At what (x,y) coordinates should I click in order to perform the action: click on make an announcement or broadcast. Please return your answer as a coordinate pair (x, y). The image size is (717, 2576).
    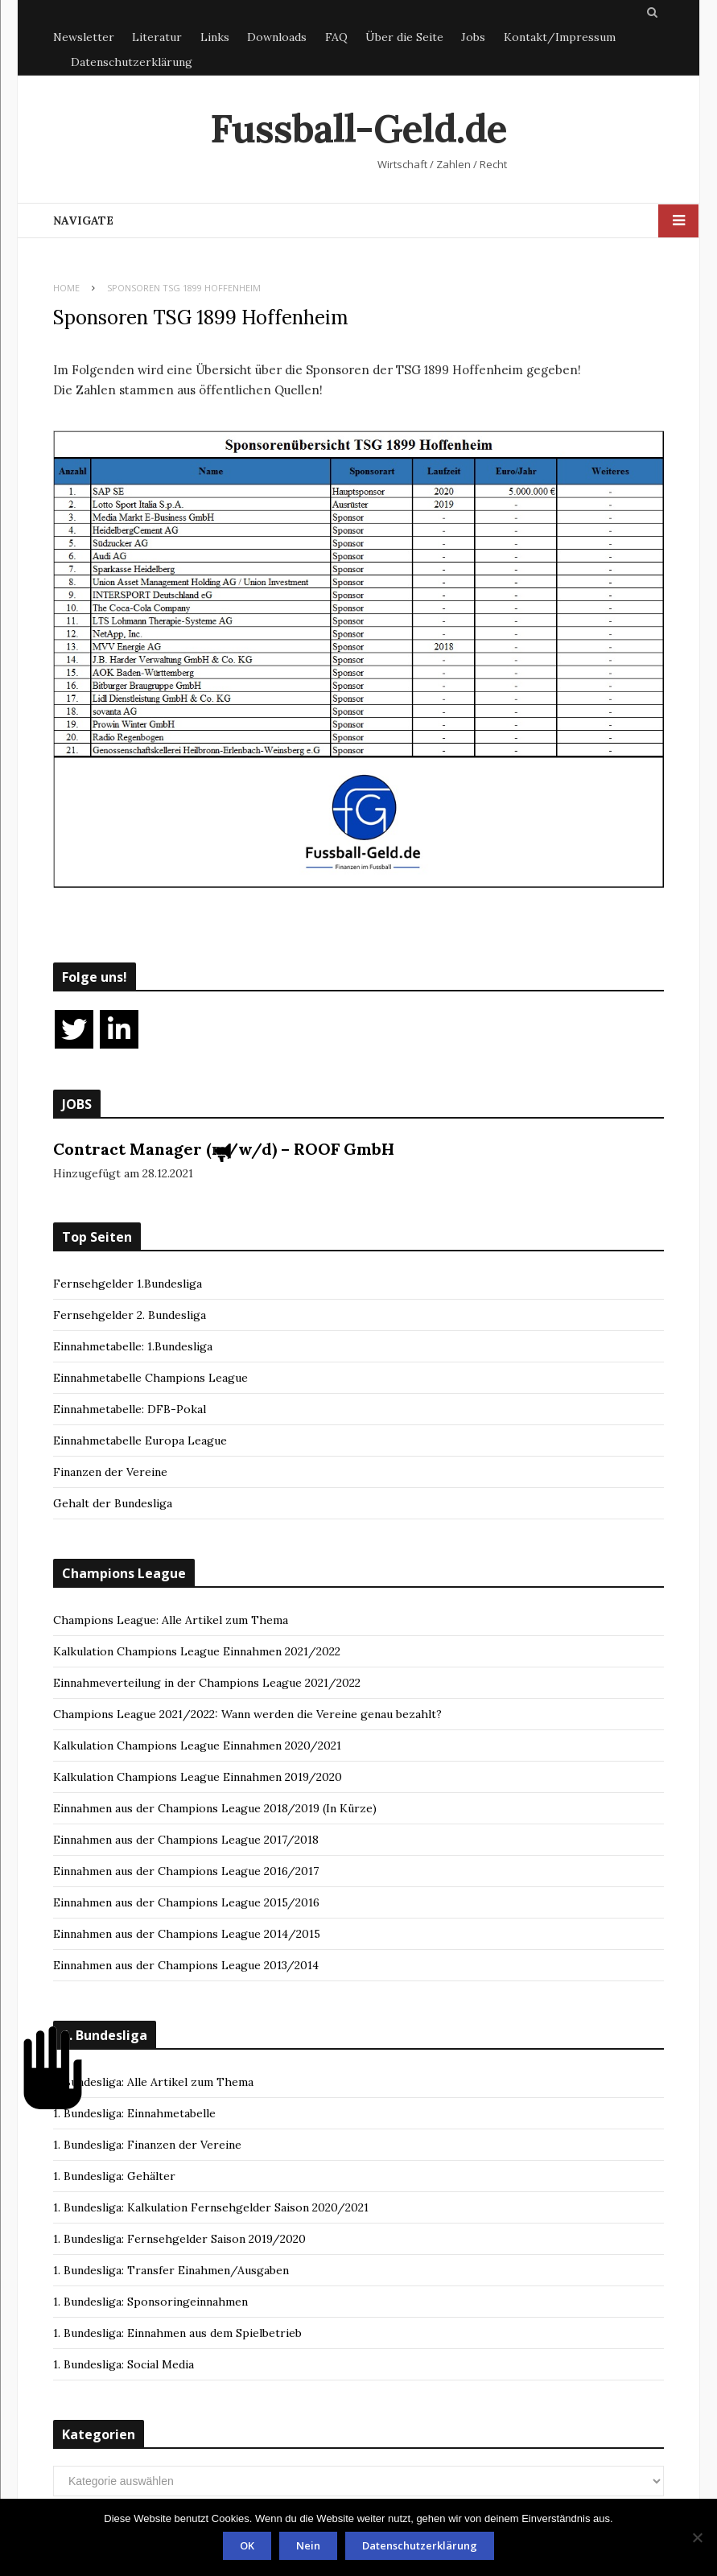
    Looking at the image, I should click on (222, 1152).